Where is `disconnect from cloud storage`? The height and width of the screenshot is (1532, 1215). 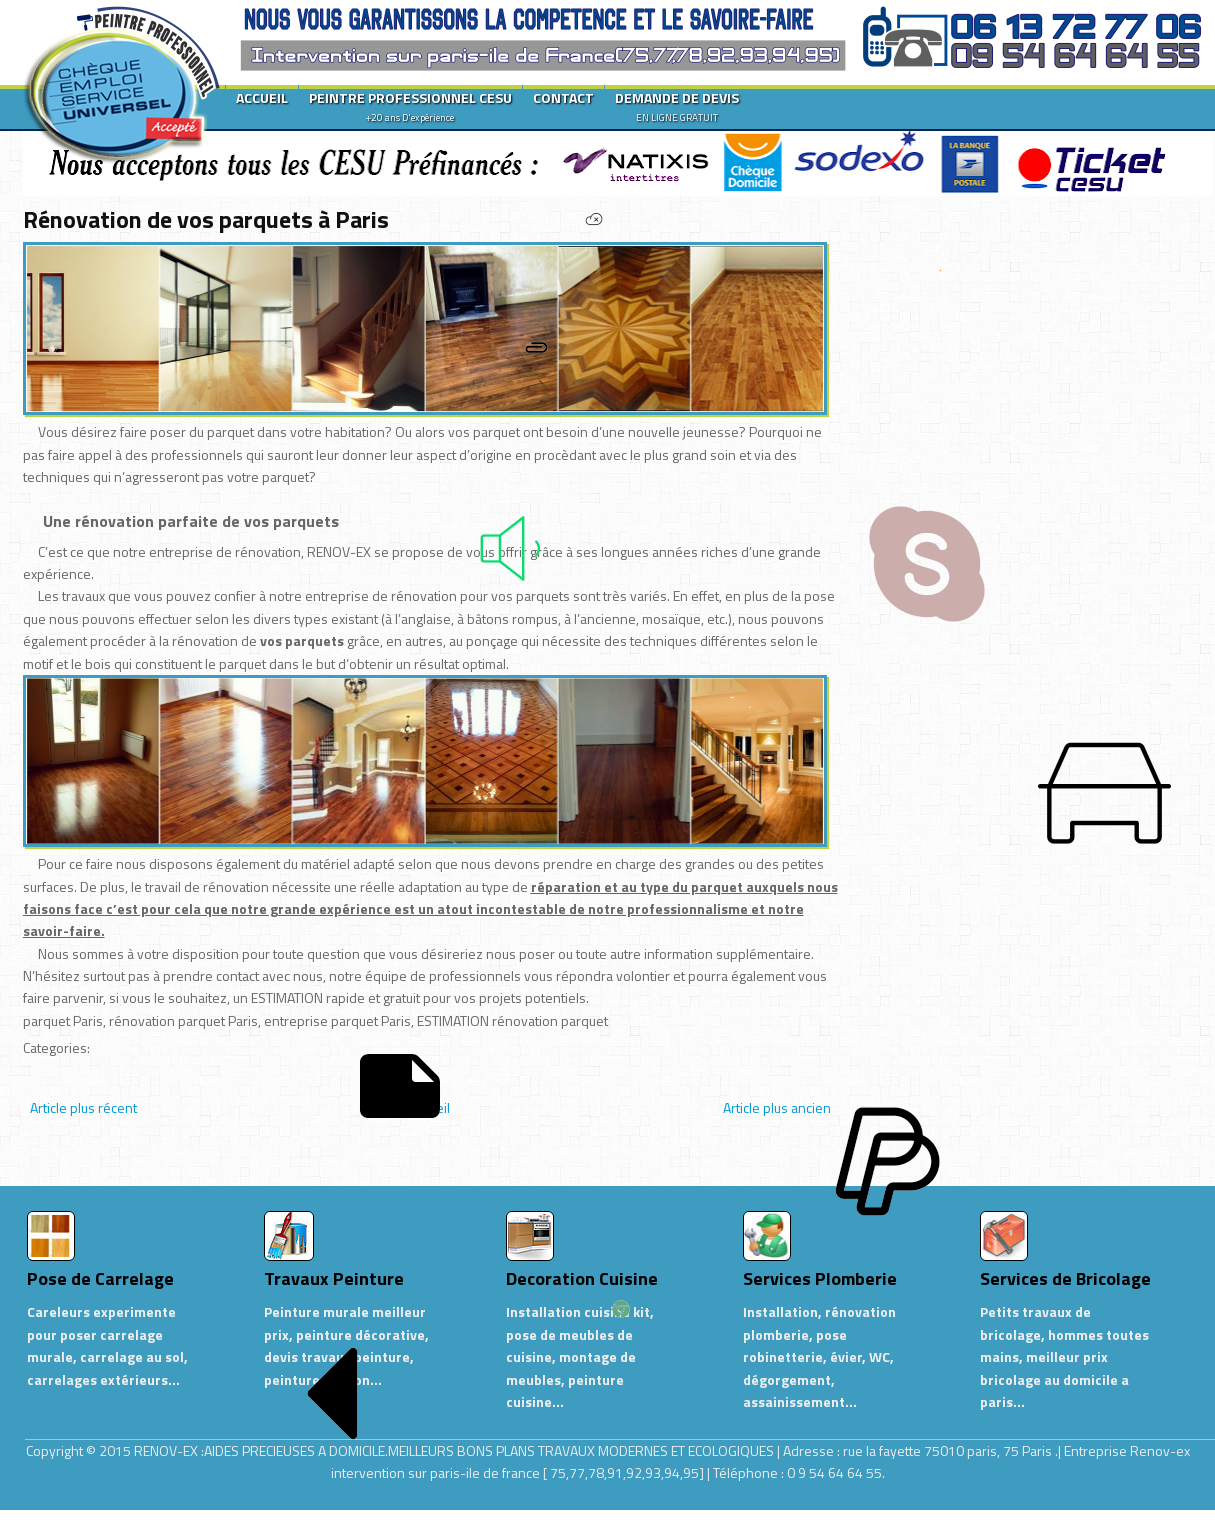
disconnect from cloud storage is located at coordinates (594, 219).